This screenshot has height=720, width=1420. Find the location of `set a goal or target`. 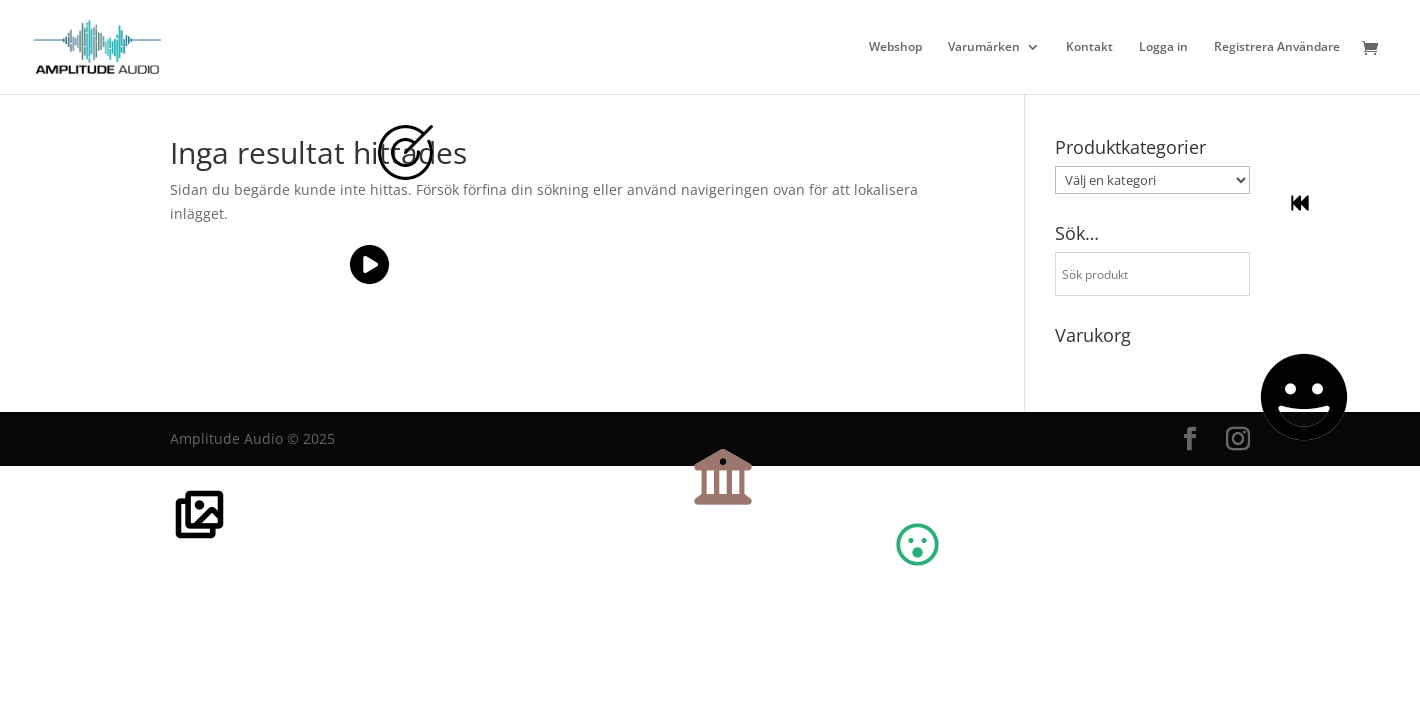

set a goal or target is located at coordinates (405, 152).